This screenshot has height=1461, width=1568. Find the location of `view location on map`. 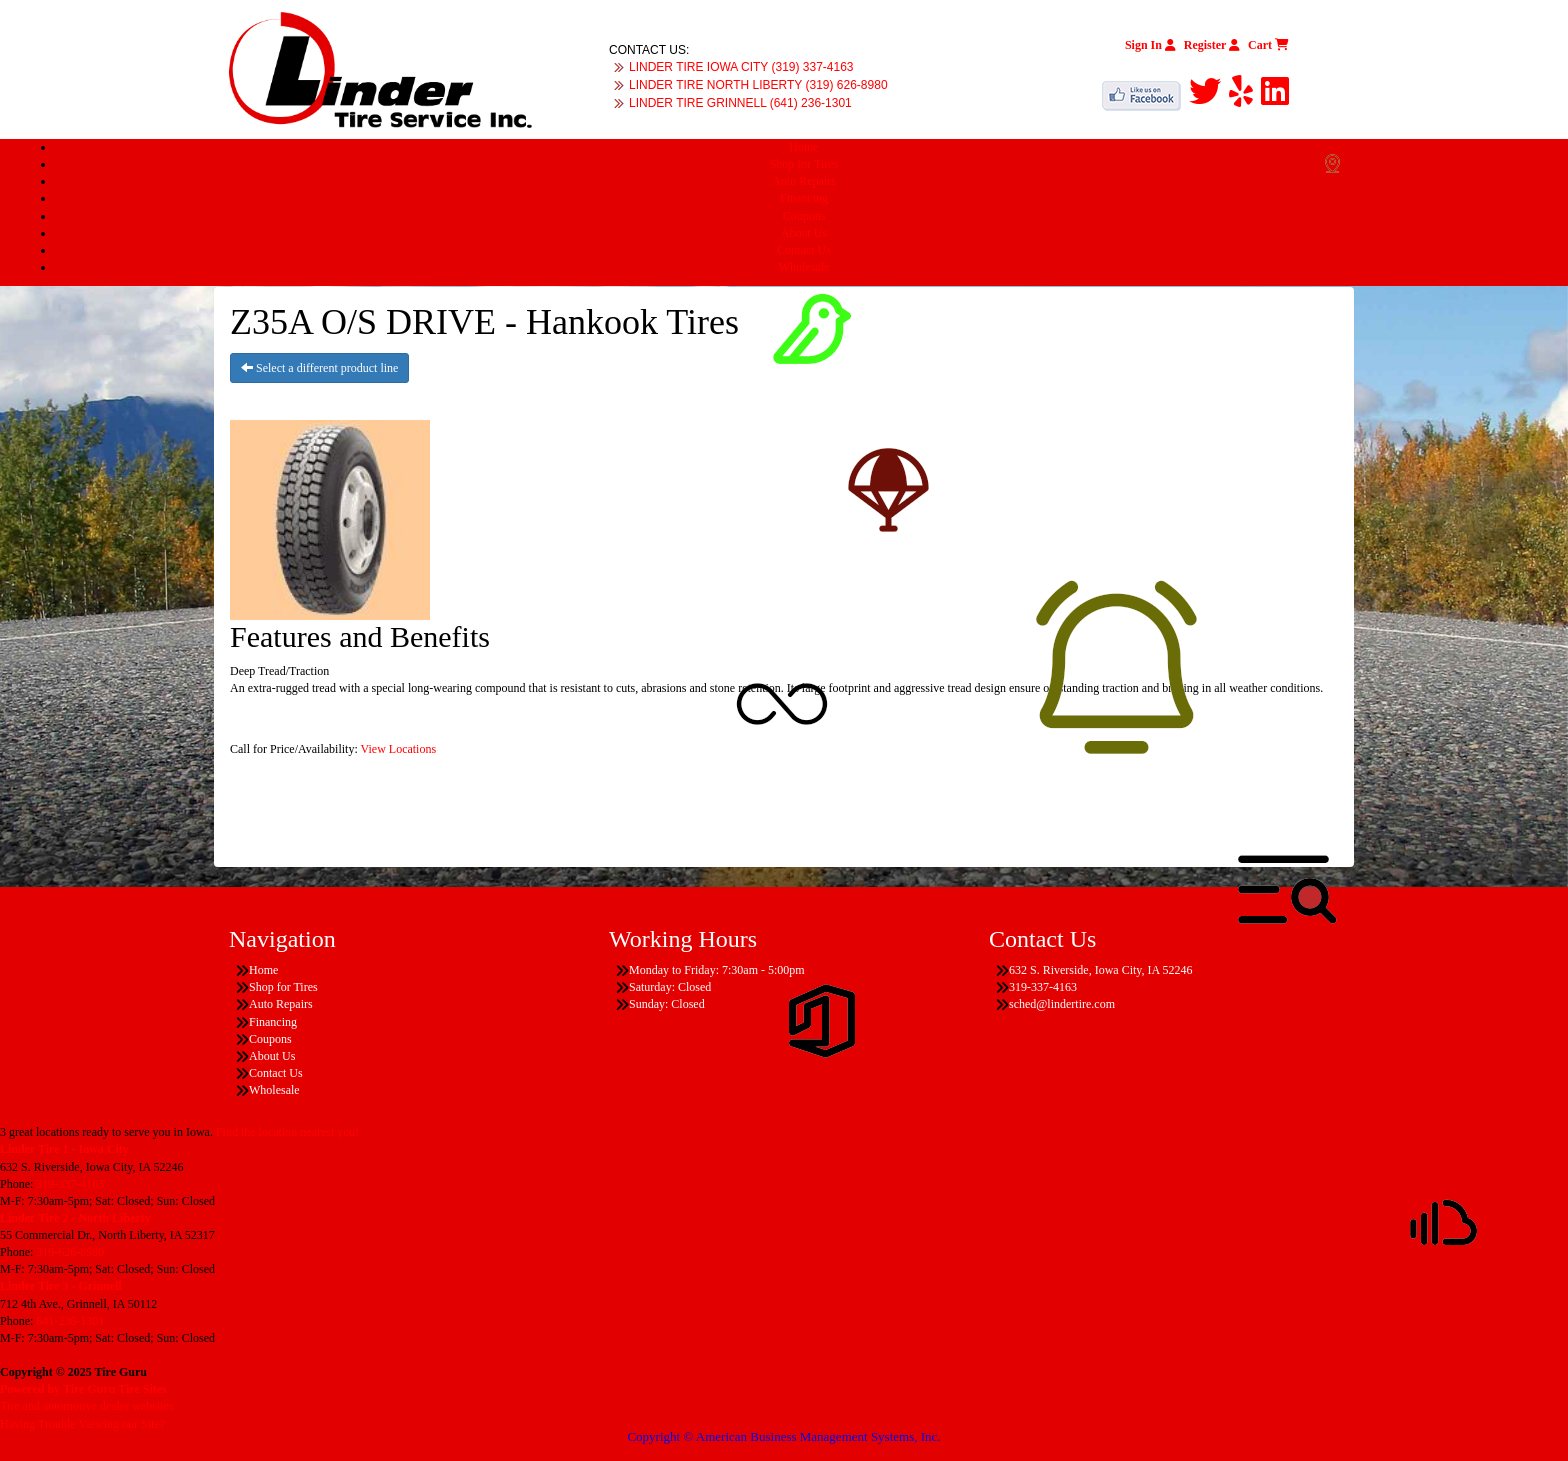

view location on map is located at coordinates (1332, 163).